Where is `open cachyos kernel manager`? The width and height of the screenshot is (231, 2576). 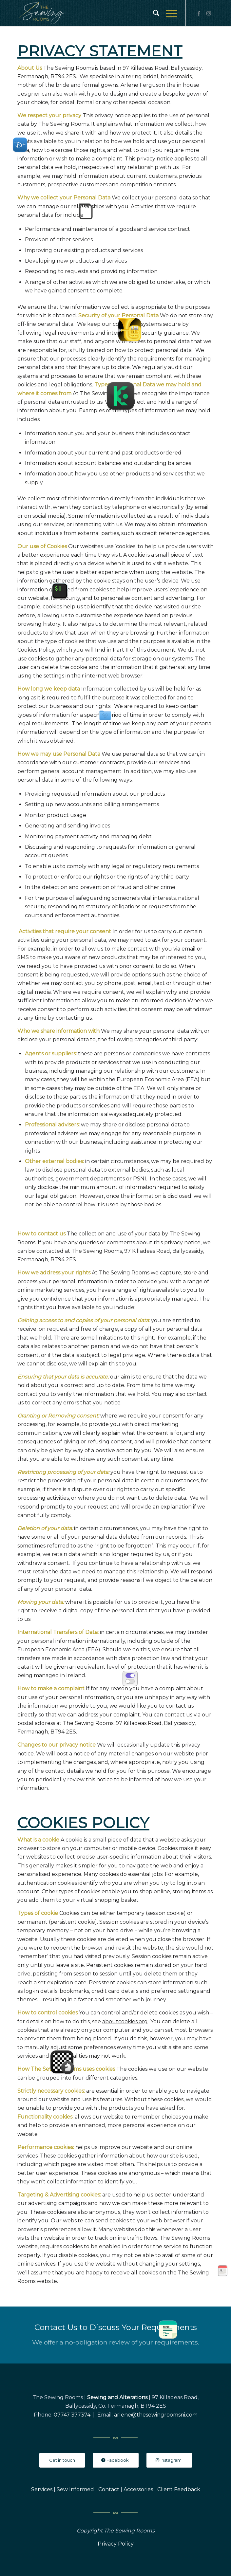
open cachyos kernel manager is located at coordinates (121, 396).